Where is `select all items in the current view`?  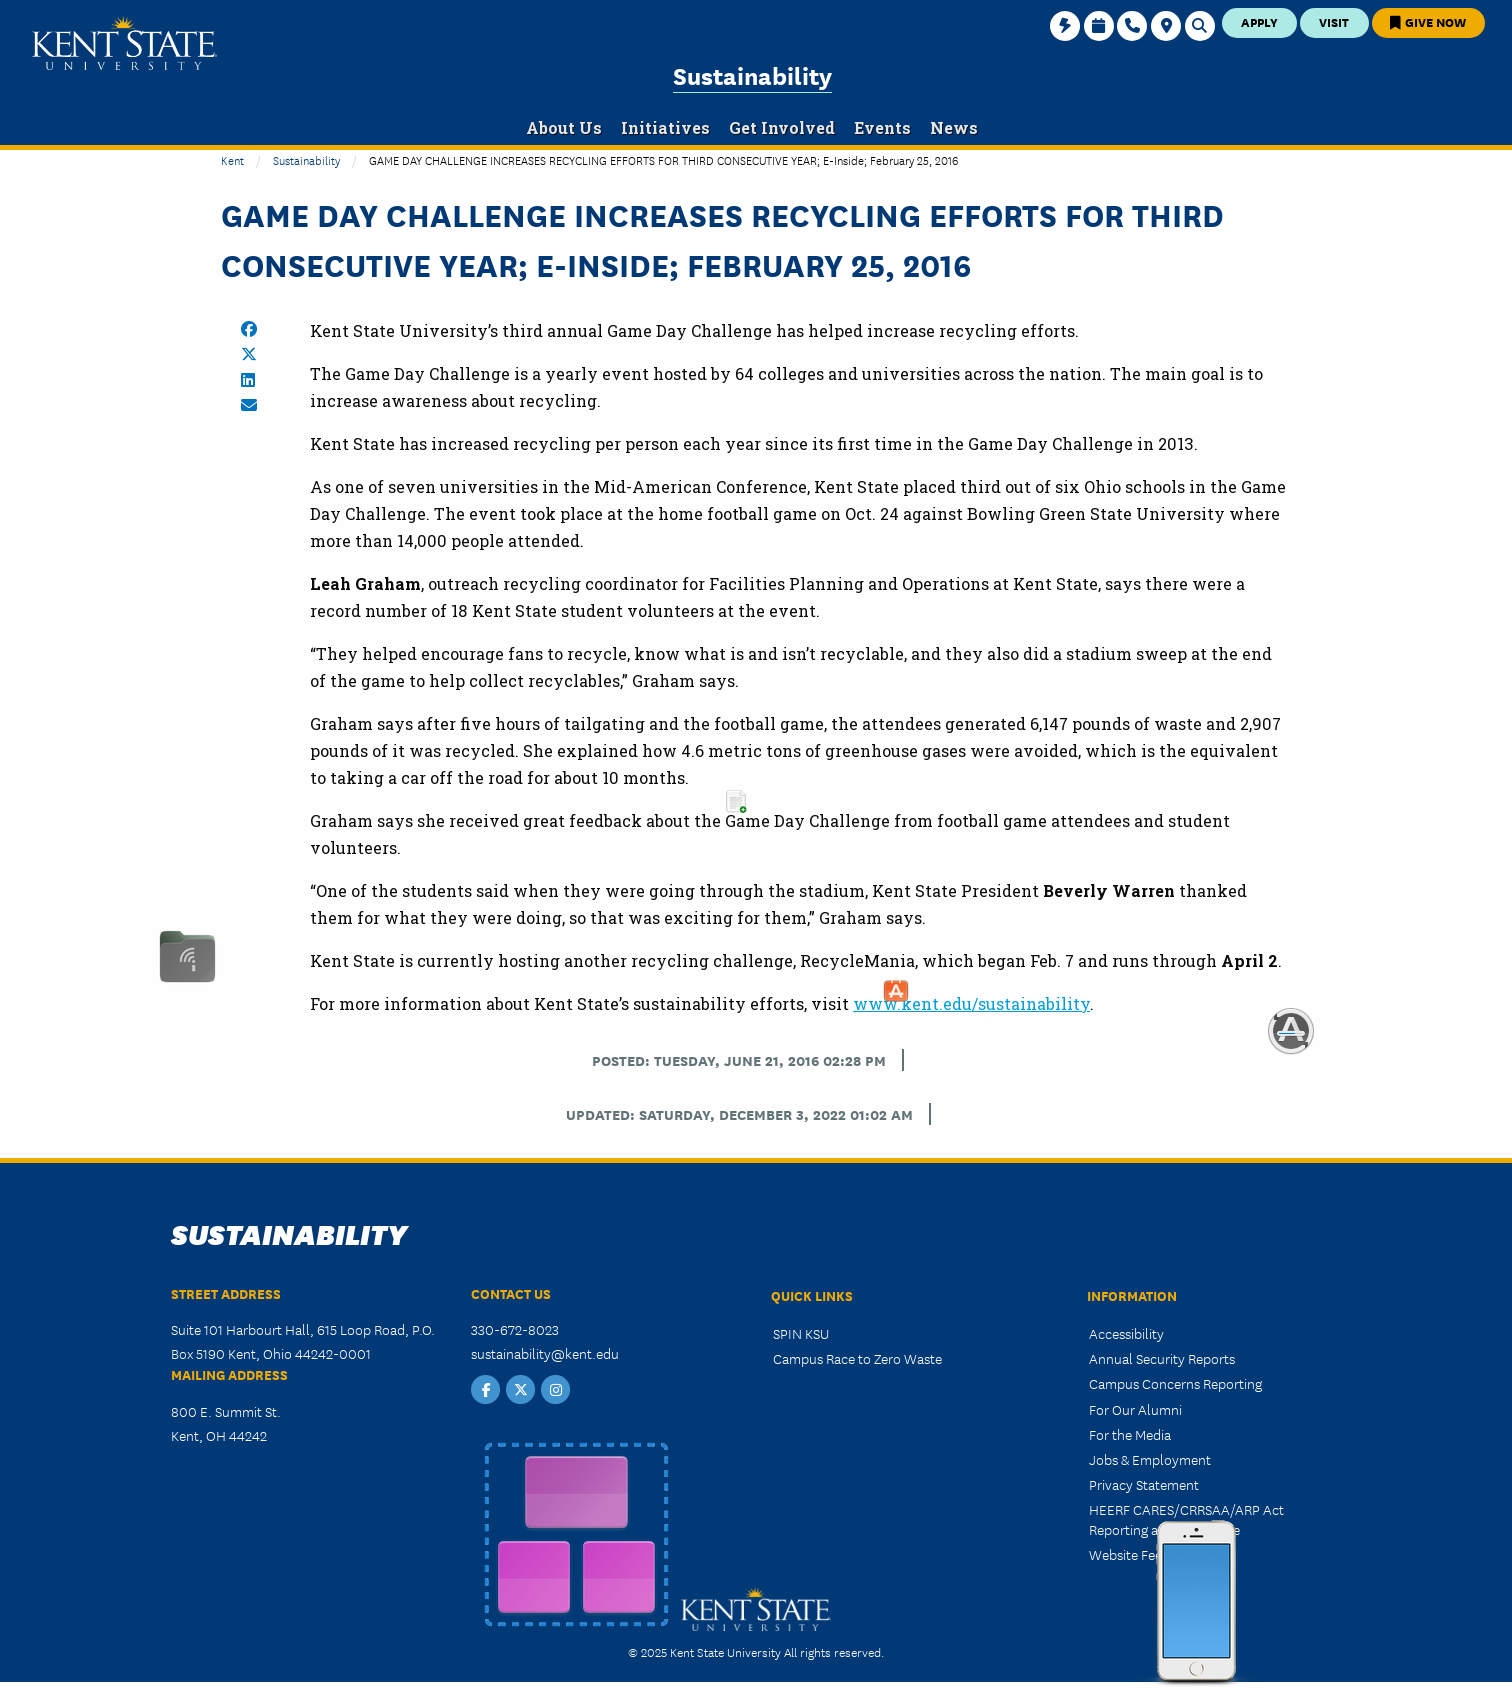
select all items in the current view is located at coordinates (576, 1534).